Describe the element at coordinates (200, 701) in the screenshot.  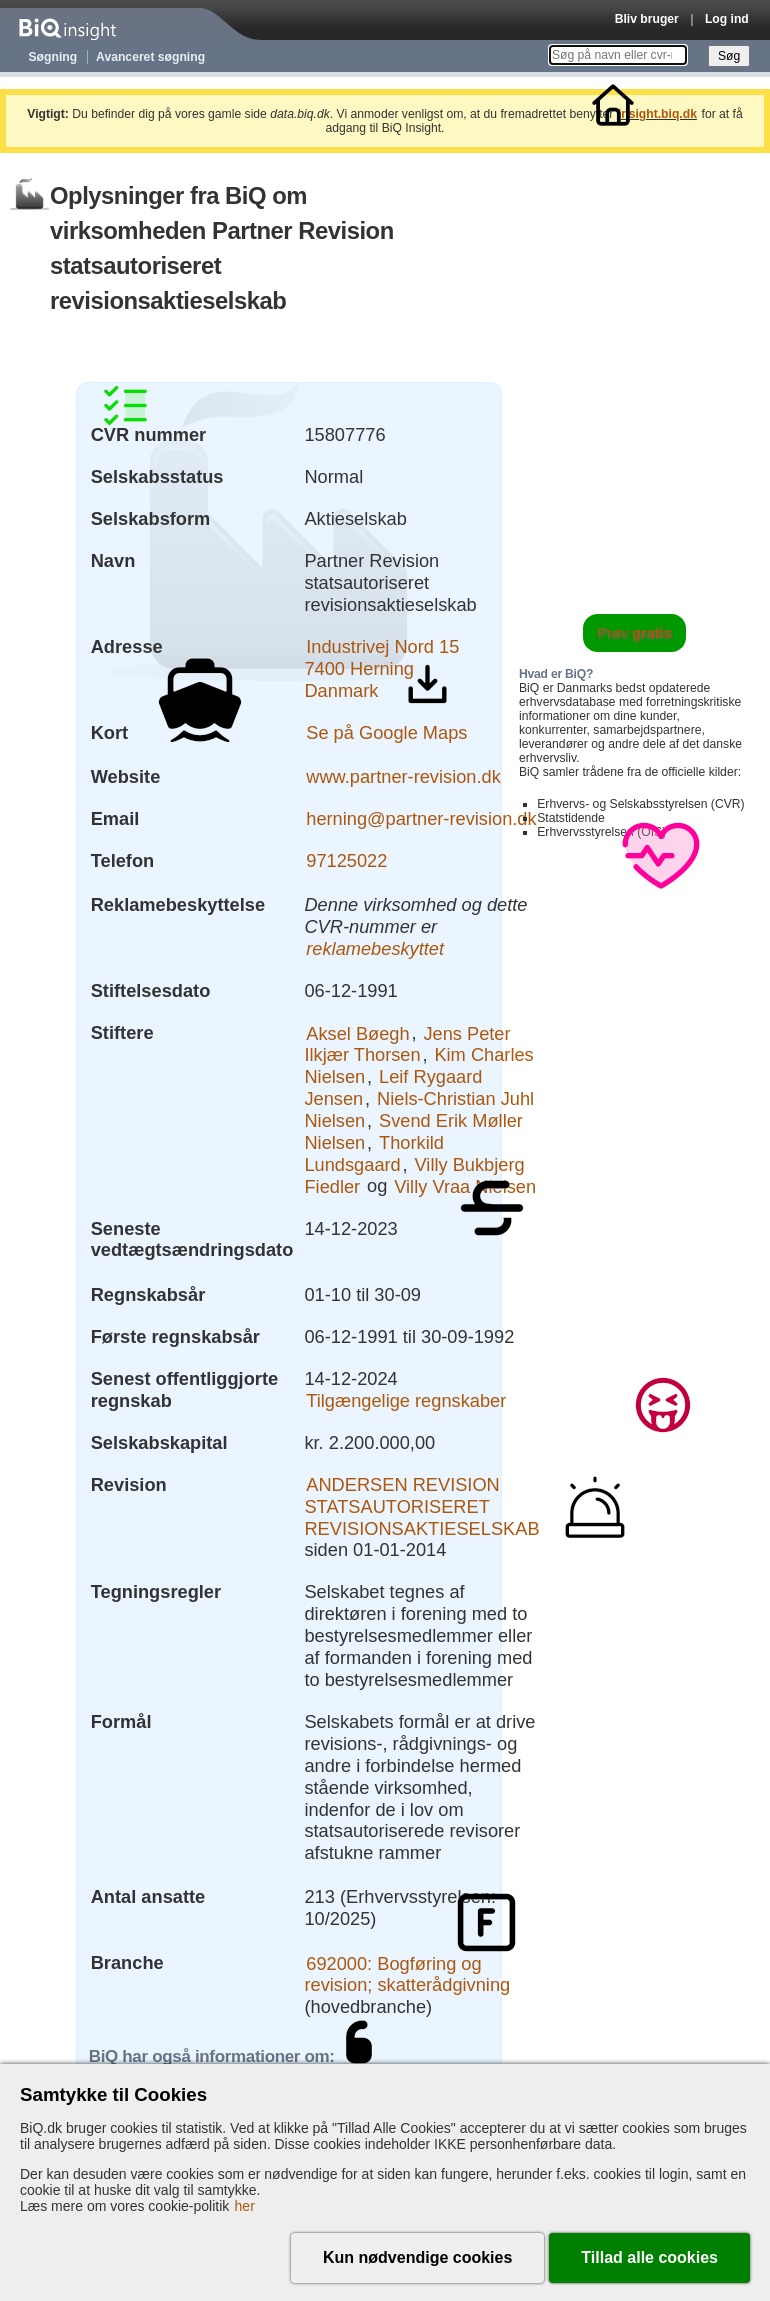
I see `access boat or ferry services` at that location.